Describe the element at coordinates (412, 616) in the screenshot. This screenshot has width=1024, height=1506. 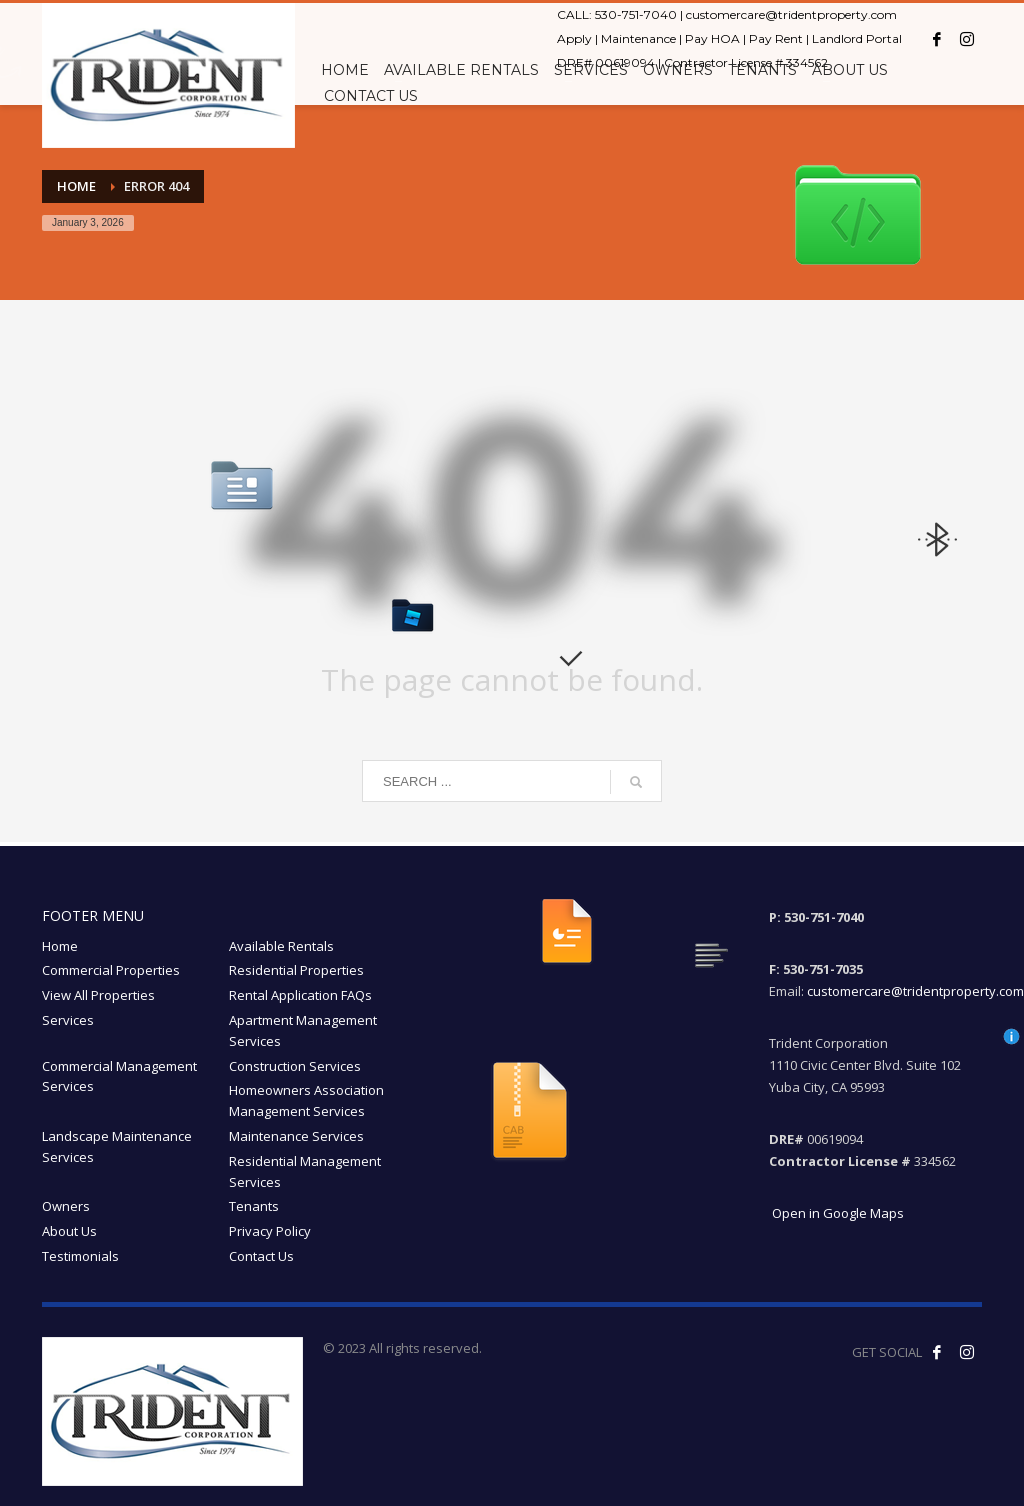
I see `open Roblox Studio project files` at that location.